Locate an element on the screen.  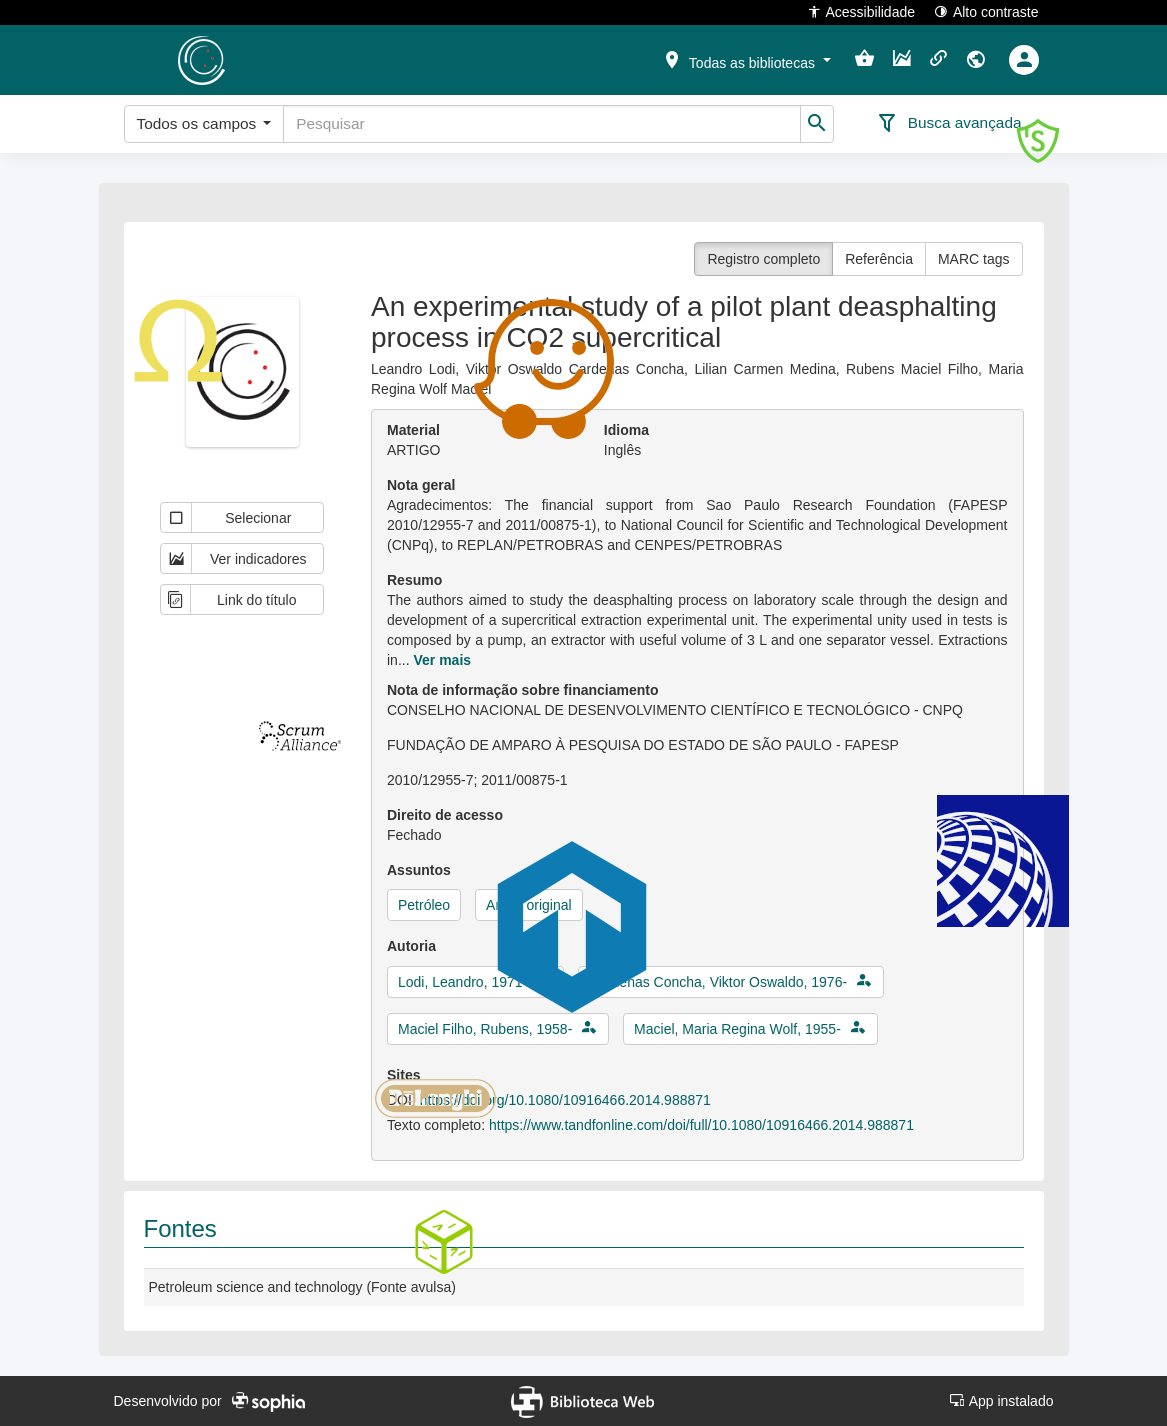
insert omega symbol in text editor is located at coordinates (178, 343).